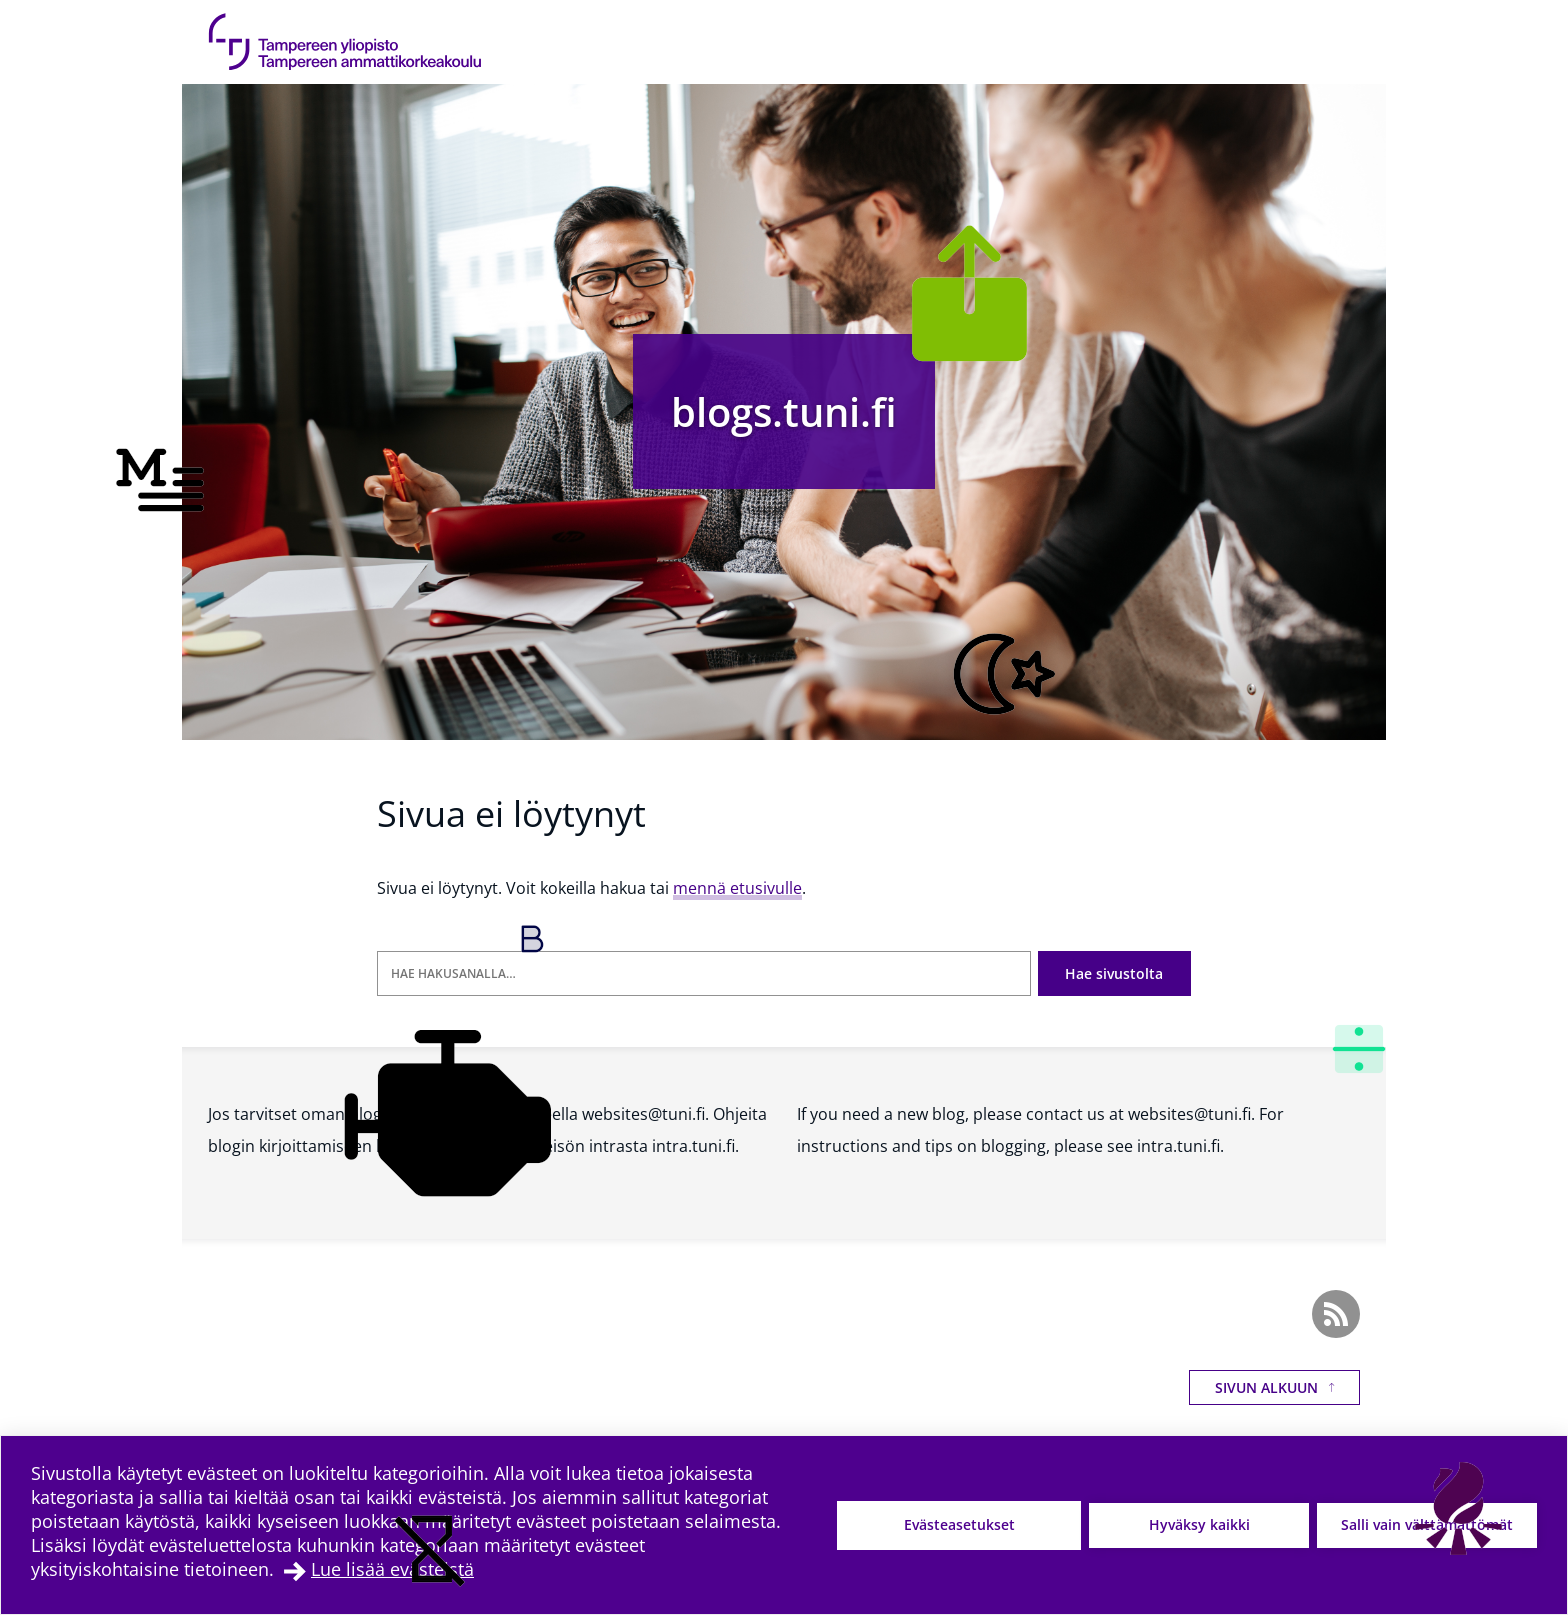  I want to click on access camping or outdoor activity features, so click(1458, 1508).